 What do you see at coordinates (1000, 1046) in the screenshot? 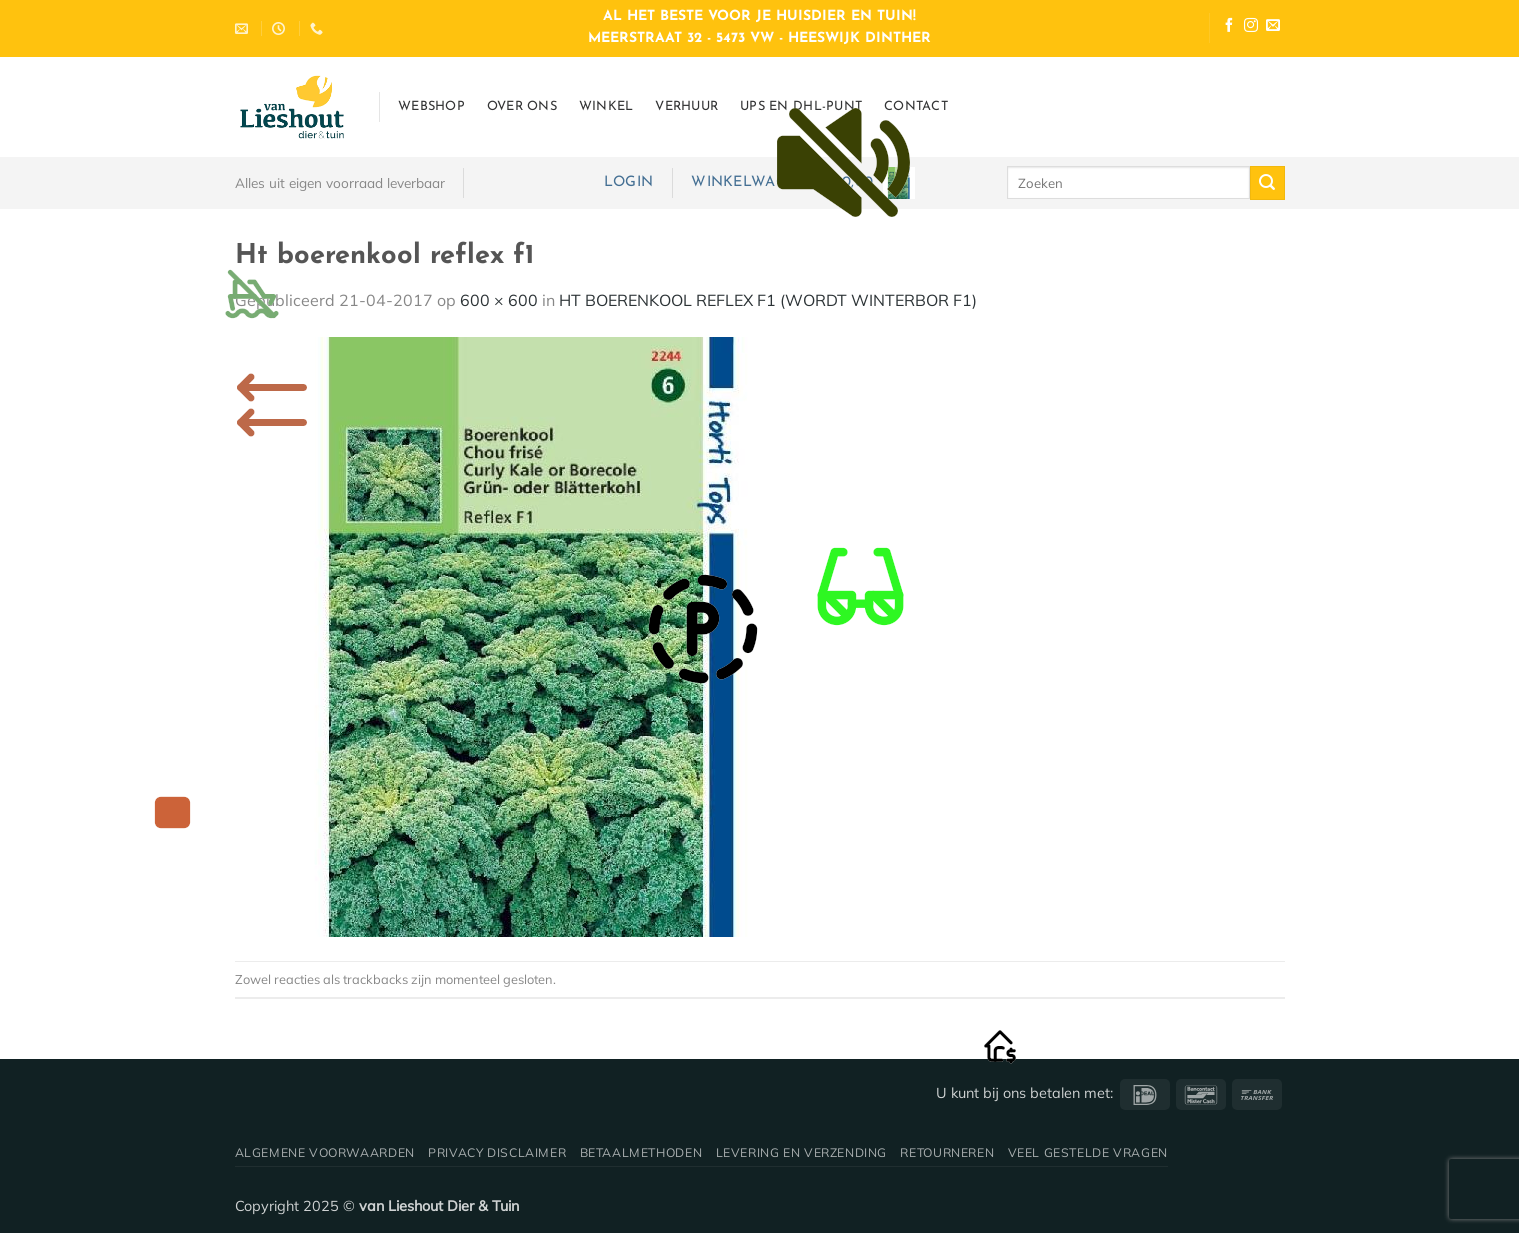
I see `view home financing or mortgage options` at bounding box center [1000, 1046].